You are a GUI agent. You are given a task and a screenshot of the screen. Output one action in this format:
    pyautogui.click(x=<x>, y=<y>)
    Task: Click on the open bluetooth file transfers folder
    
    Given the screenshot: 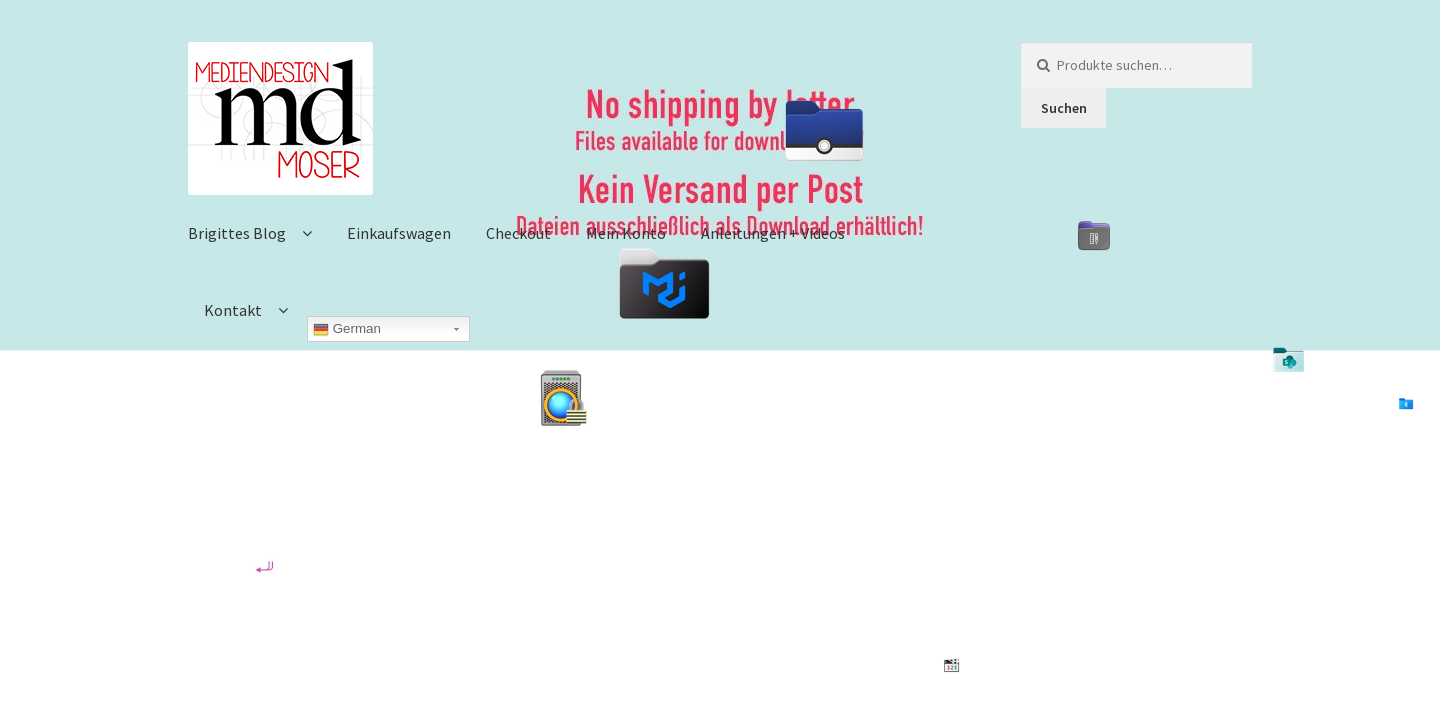 What is the action you would take?
    pyautogui.click(x=1406, y=404)
    